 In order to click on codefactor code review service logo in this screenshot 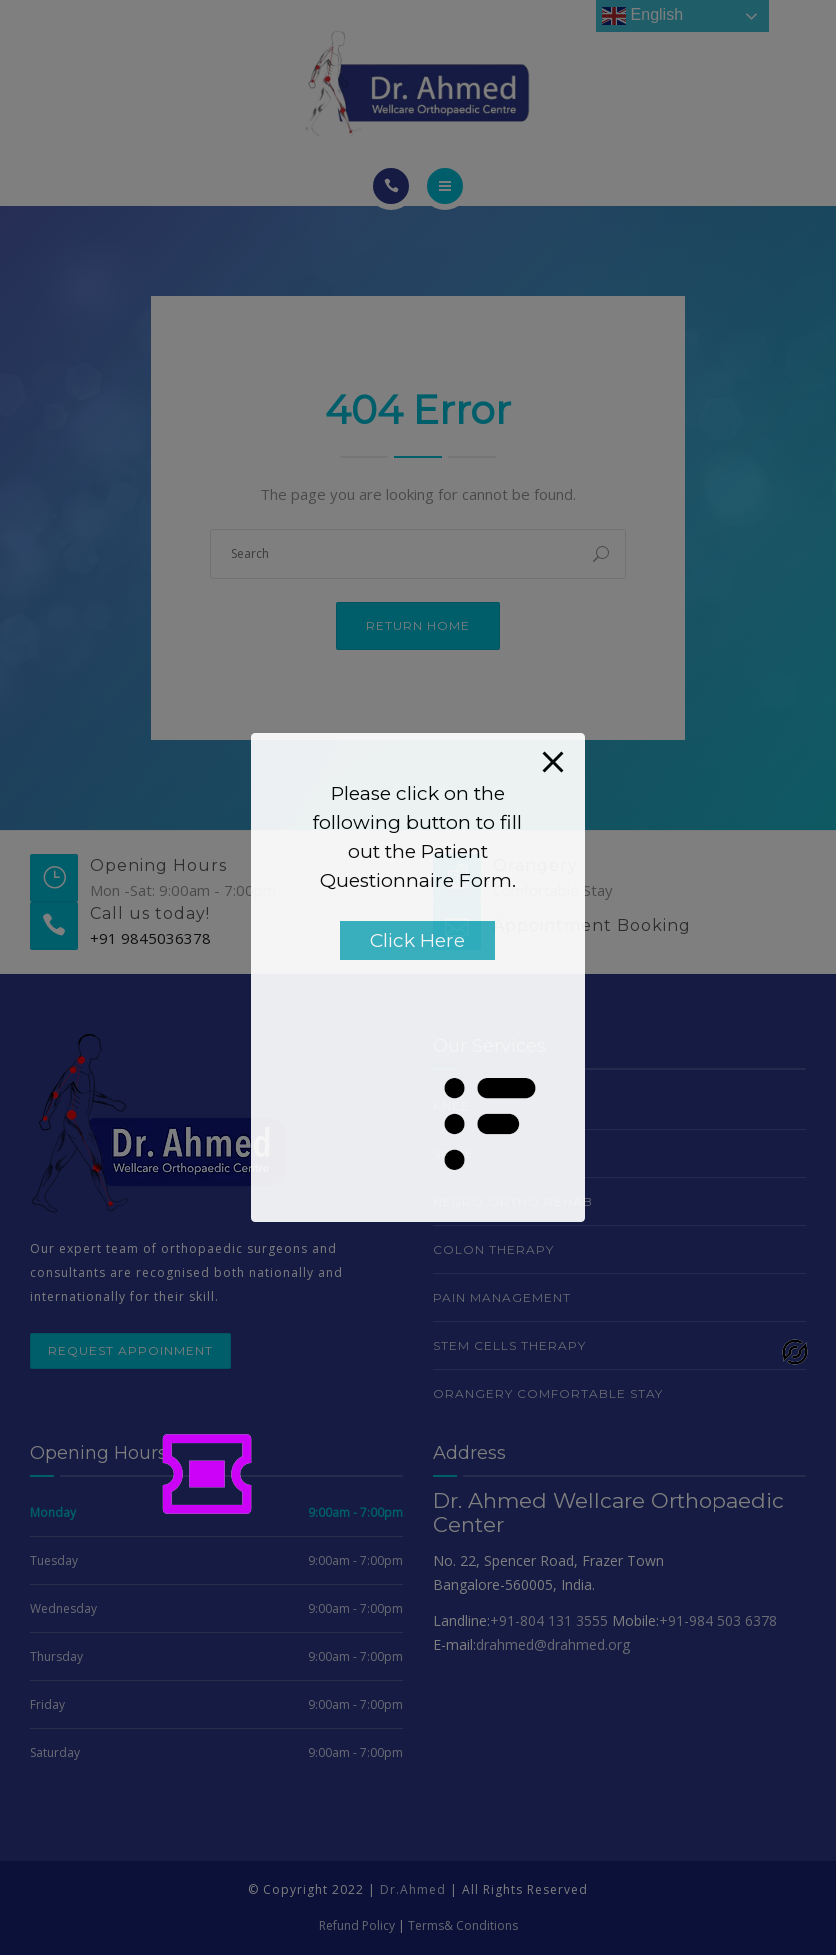, I will do `click(490, 1124)`.